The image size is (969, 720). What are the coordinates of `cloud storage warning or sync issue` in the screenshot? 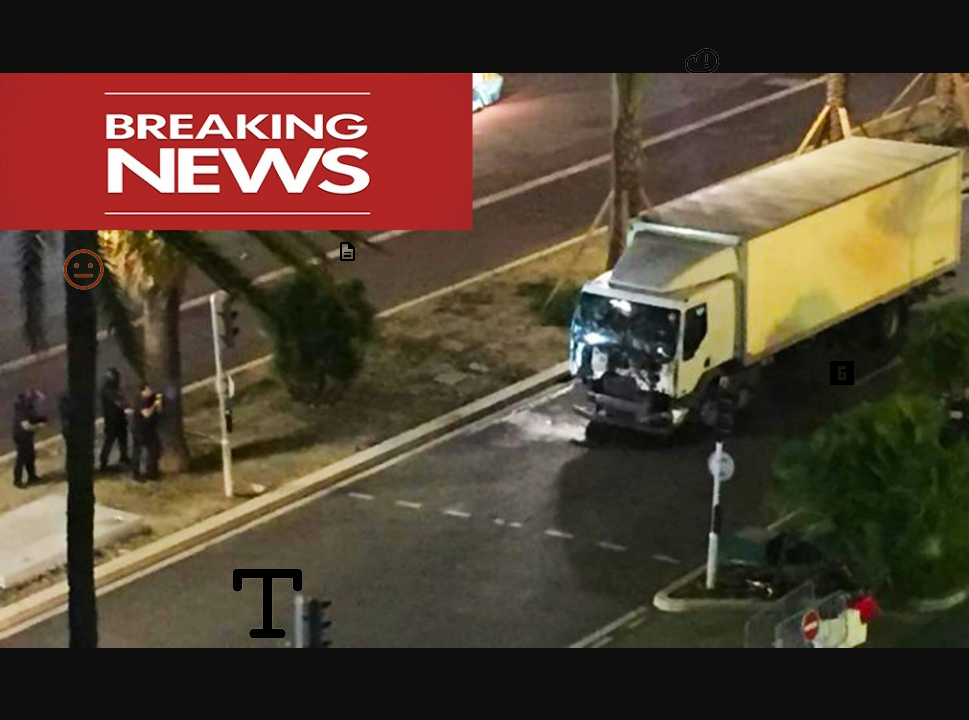 It's located at (702, 61).